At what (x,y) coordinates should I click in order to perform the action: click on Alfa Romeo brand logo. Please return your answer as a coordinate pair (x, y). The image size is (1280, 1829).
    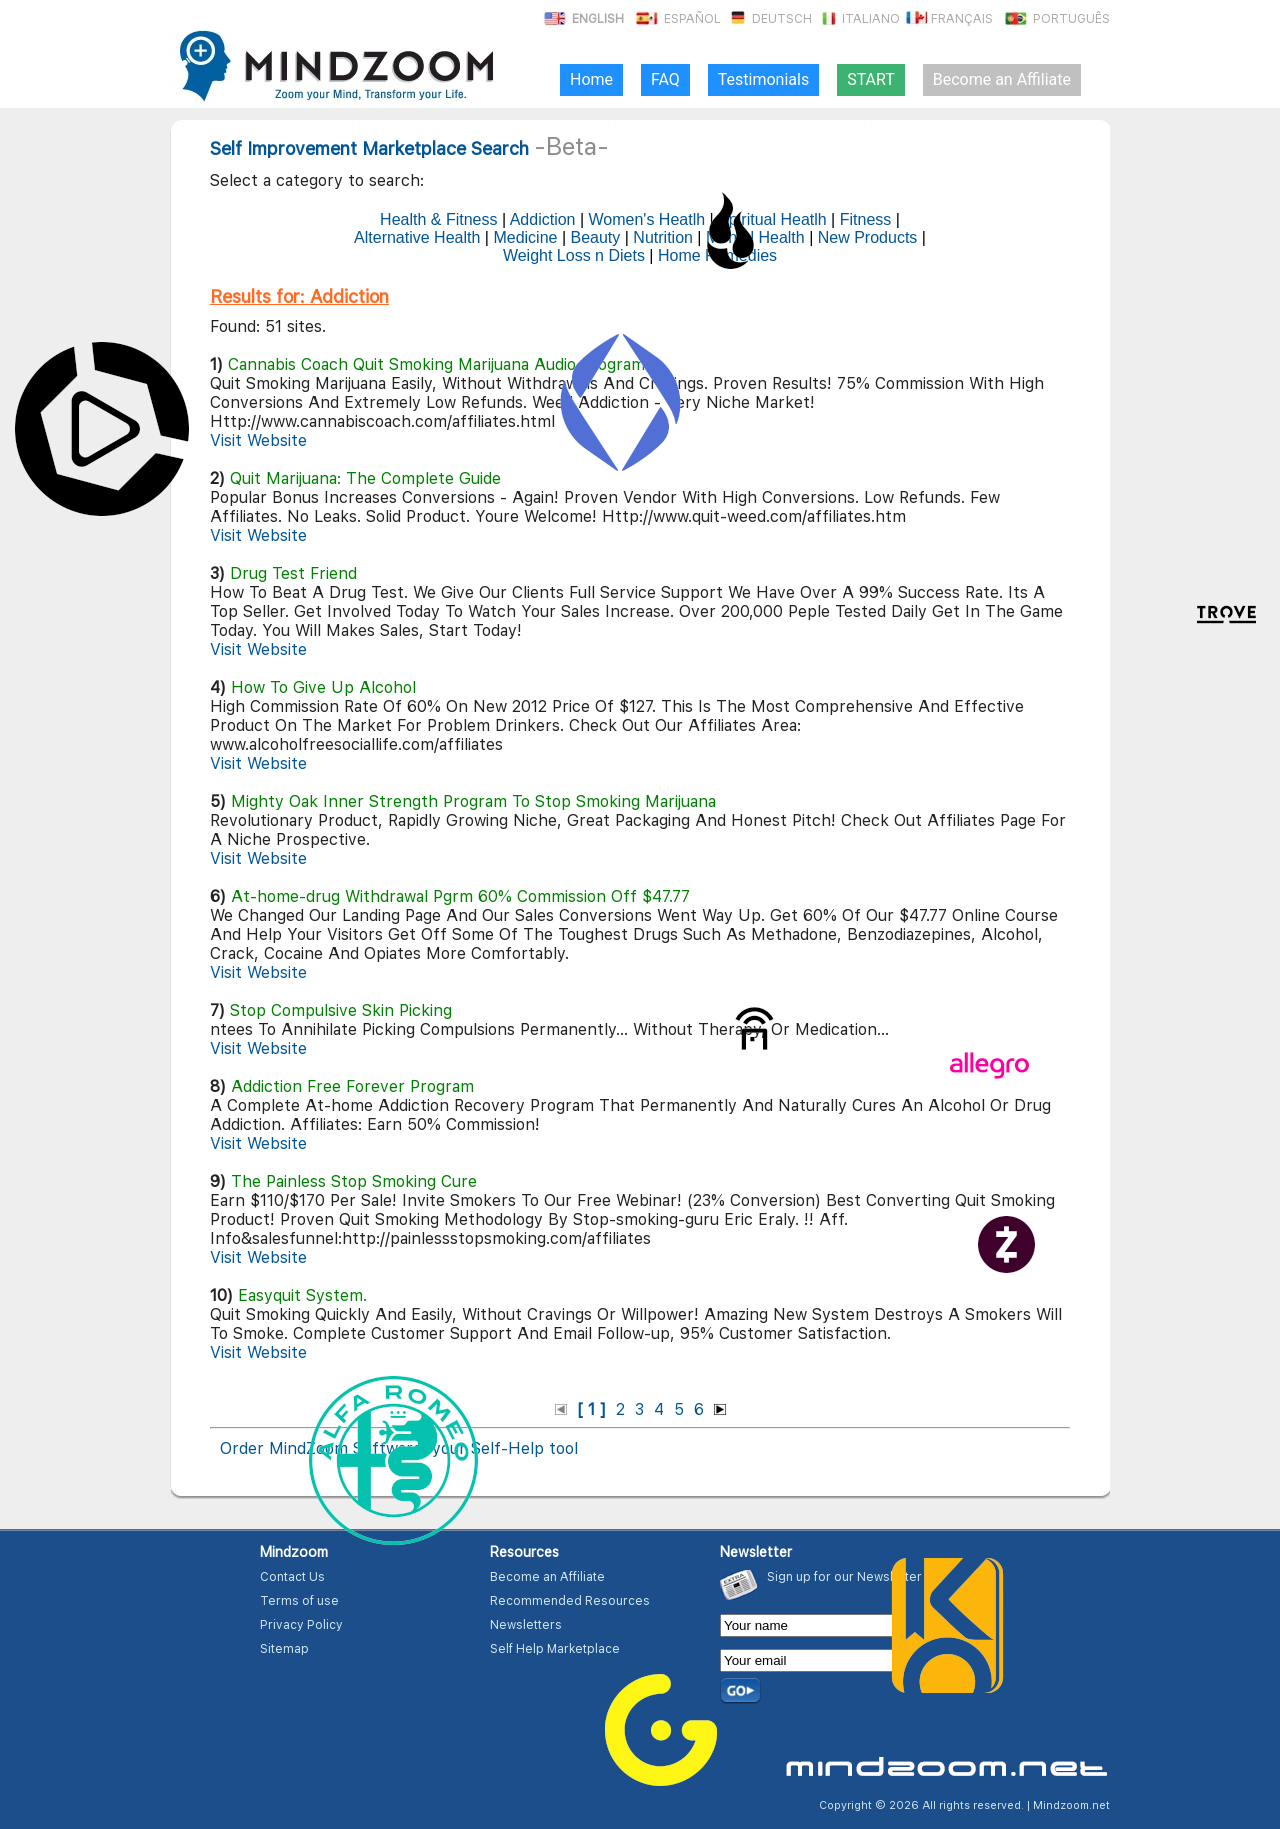
    Looking at the image, I should click on (393, 1460).